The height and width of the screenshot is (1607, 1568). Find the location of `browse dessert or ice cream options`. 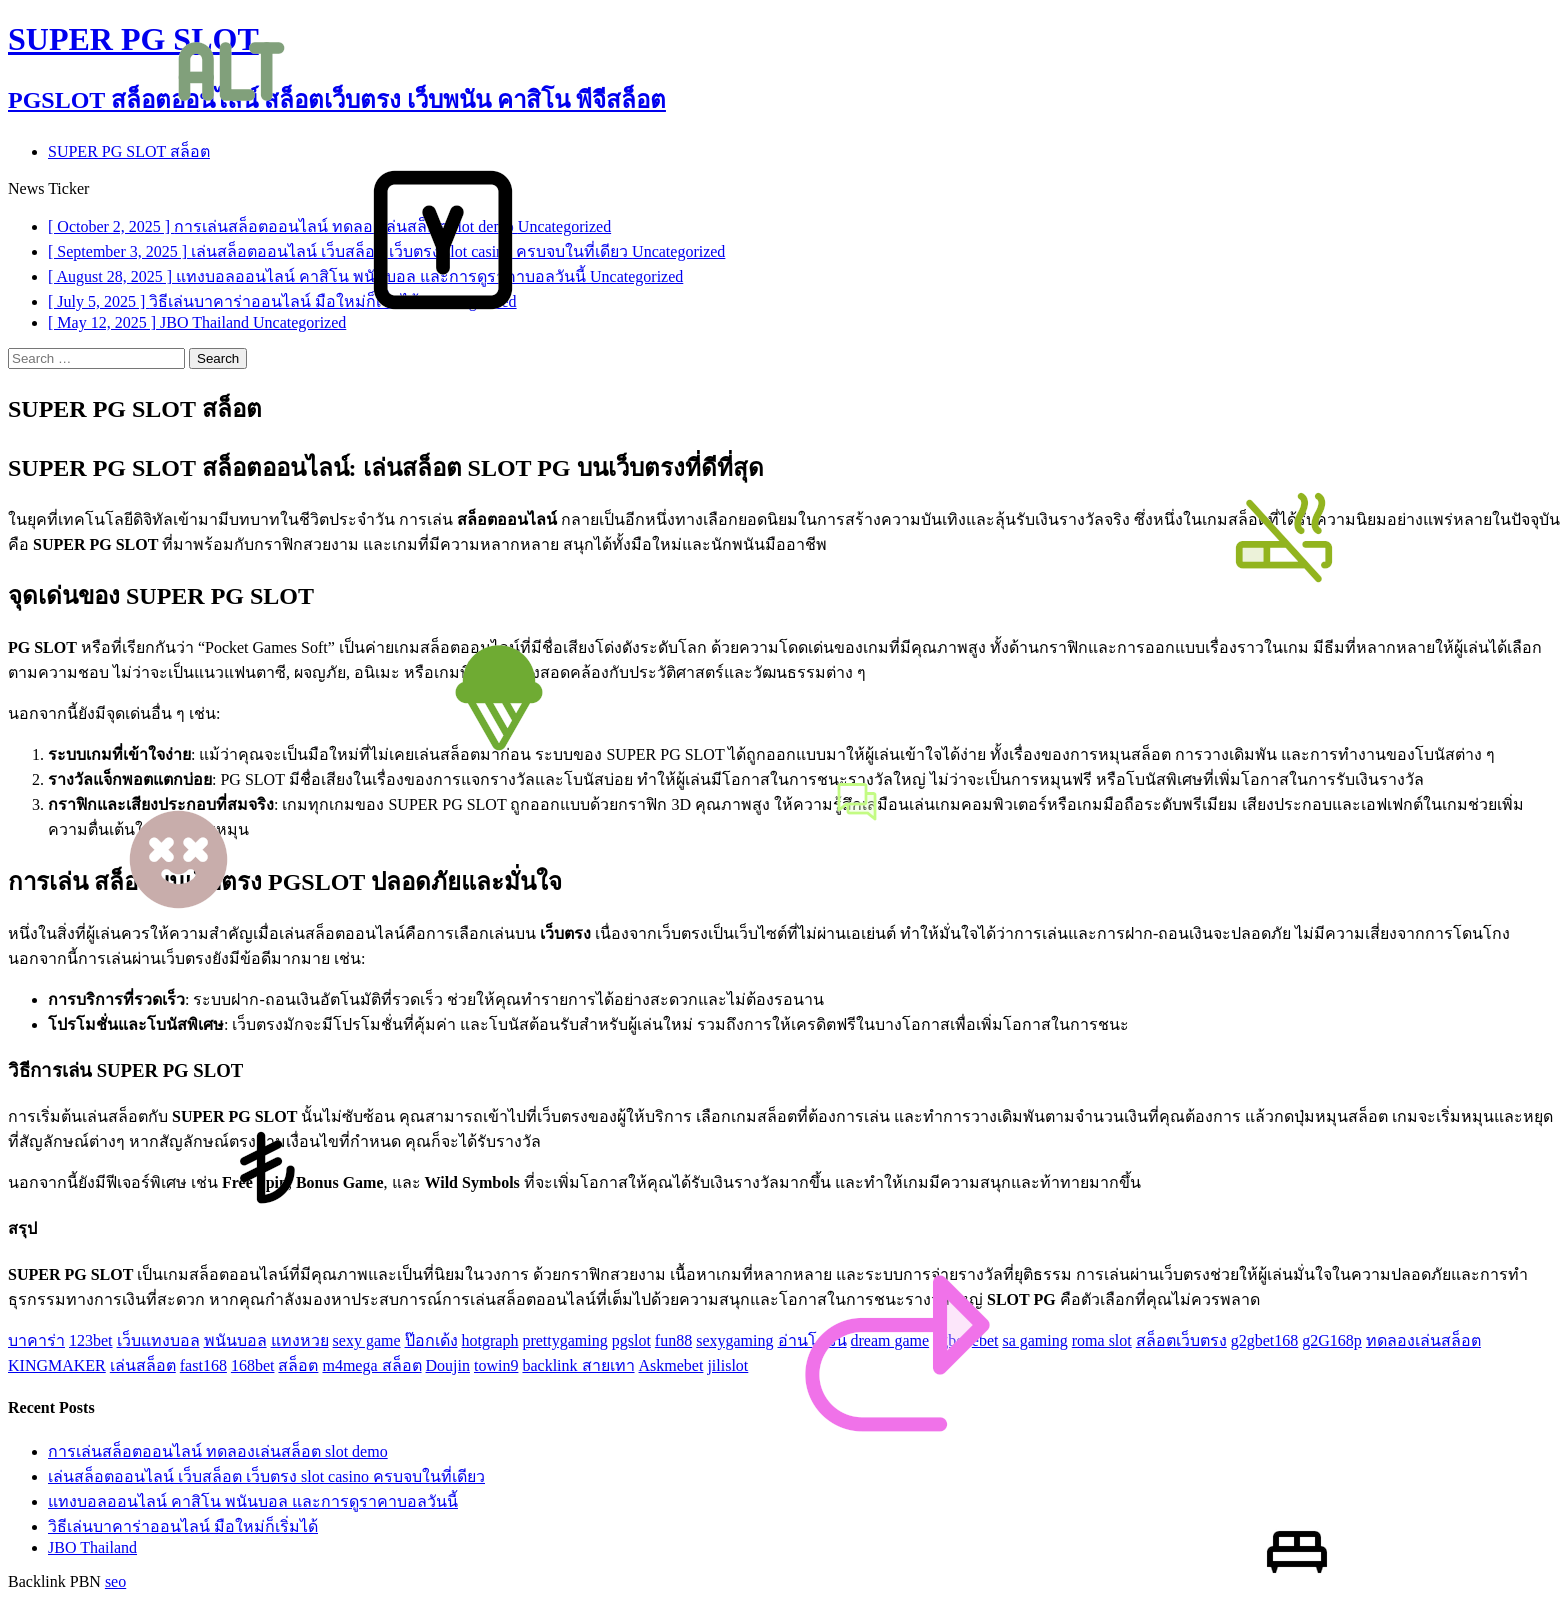

browse dessert or ice cream options is located at coordinates (499, 696).